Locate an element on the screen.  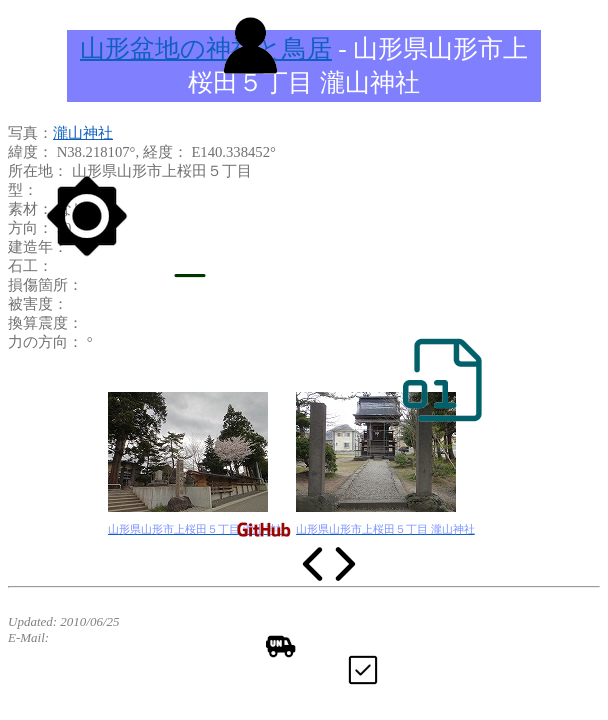
view source code is located at coordinates (329, 564).